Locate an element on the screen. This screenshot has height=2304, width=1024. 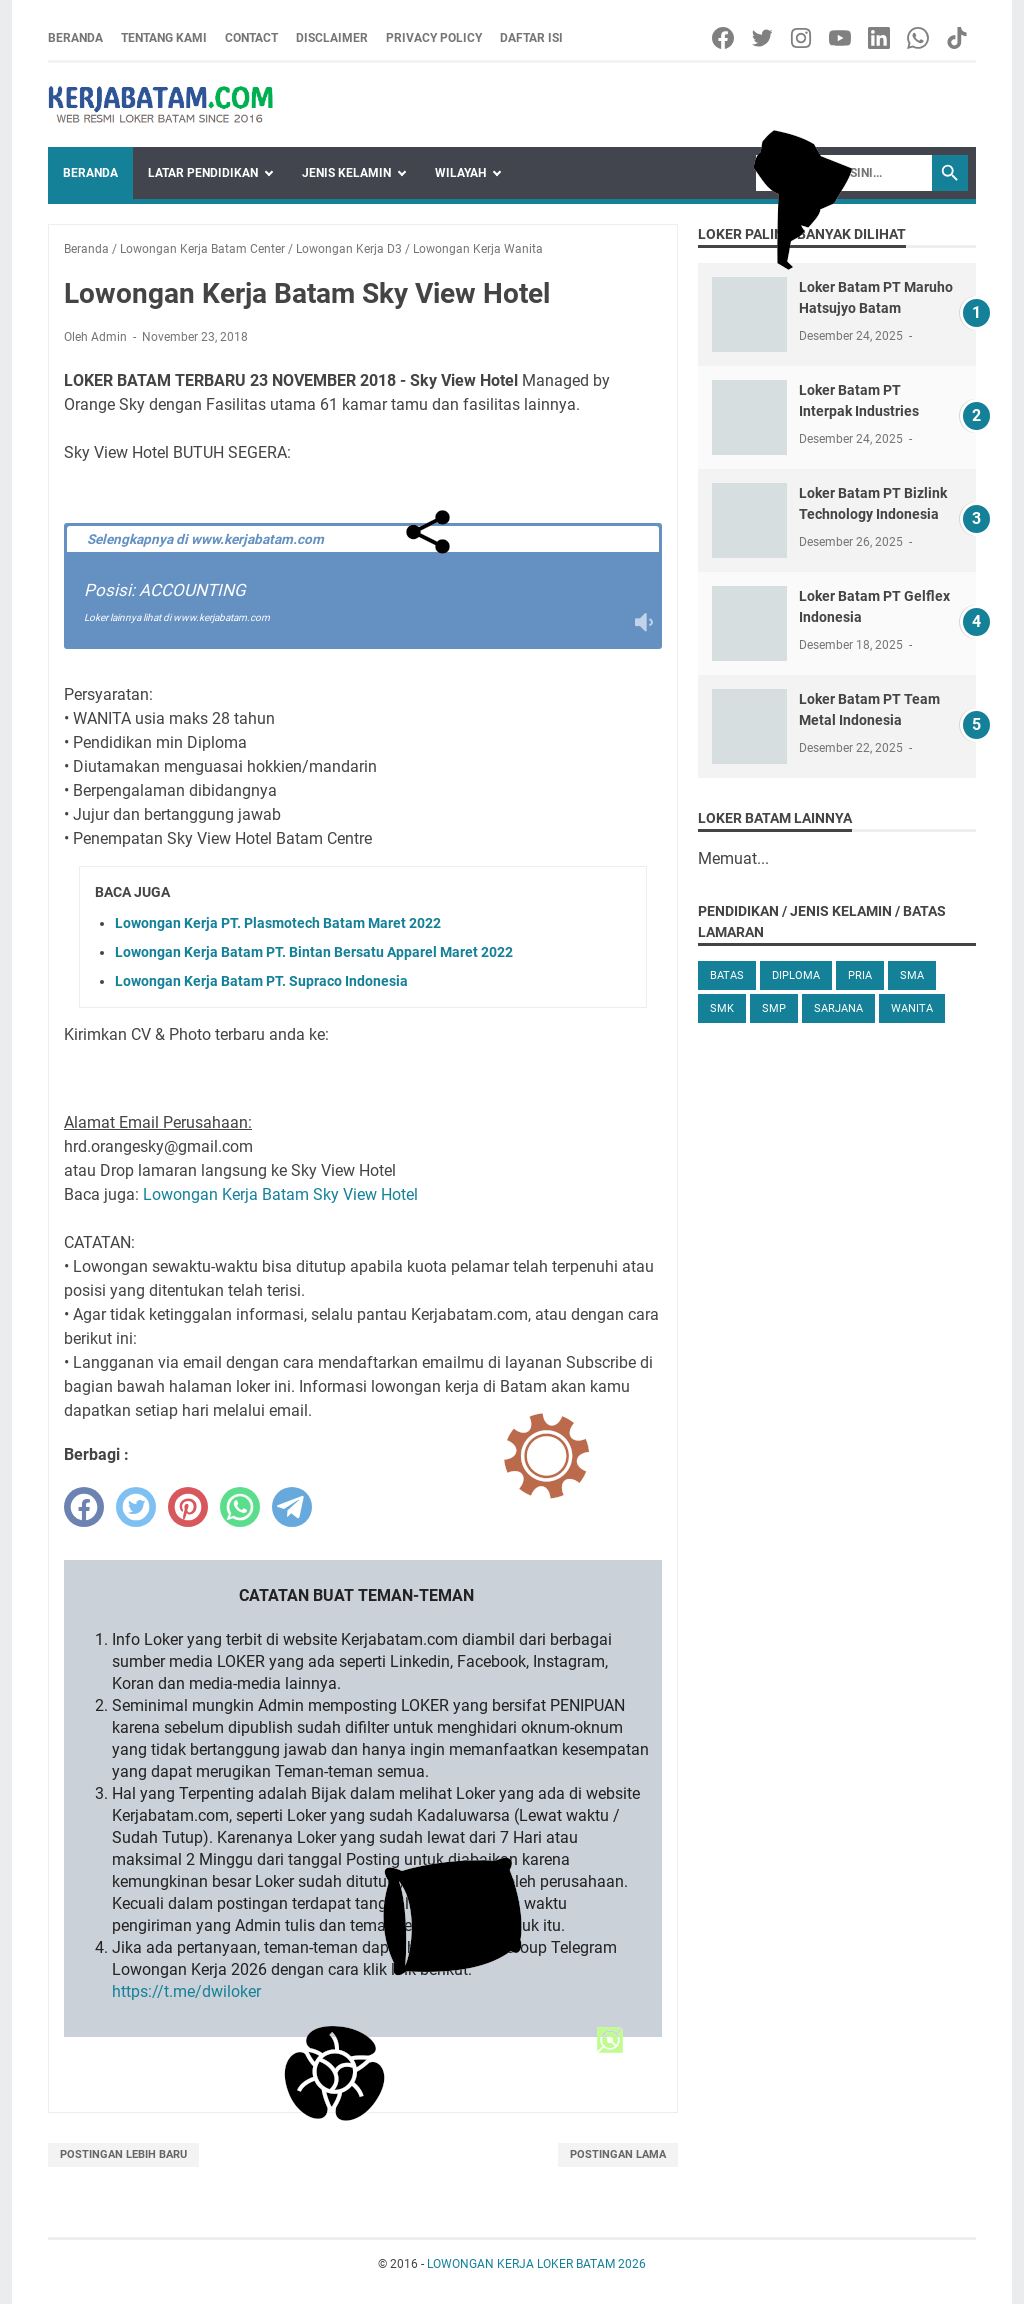
view South America region is located at coordinates (803, 200).